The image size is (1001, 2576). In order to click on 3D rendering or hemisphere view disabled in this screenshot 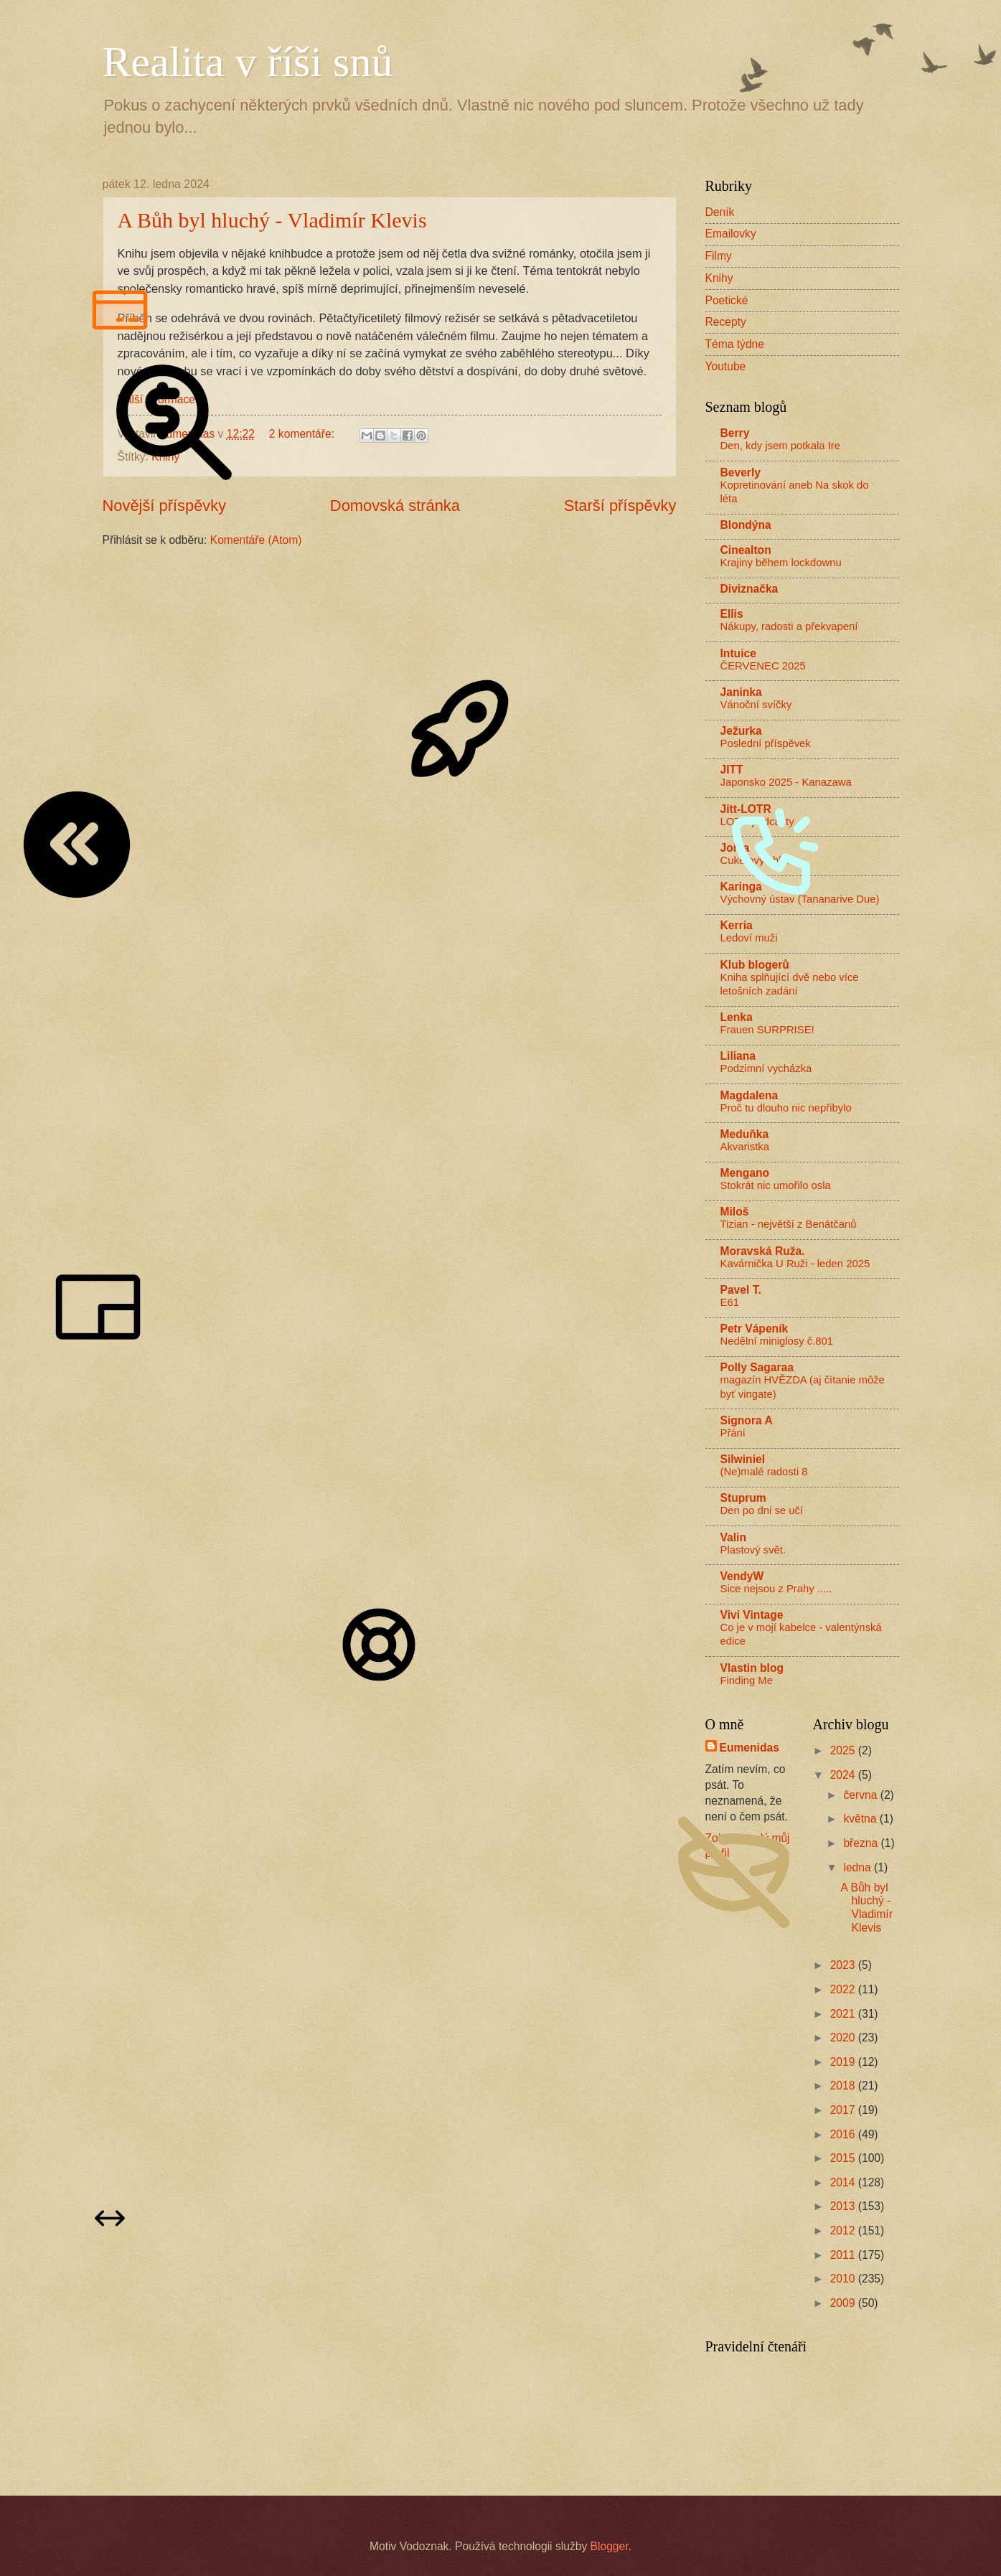, I will do `click(733, 1872)`.